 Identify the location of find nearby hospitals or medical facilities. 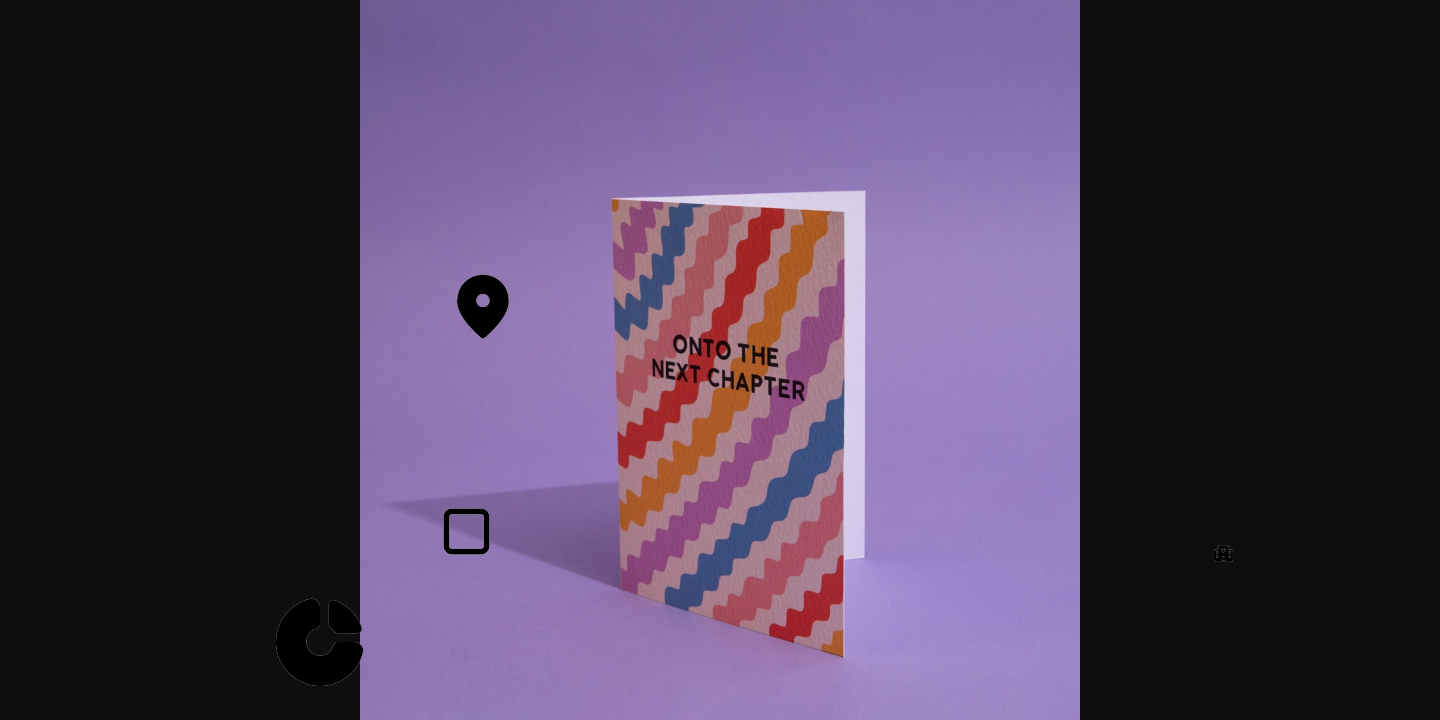
(1223, 553).